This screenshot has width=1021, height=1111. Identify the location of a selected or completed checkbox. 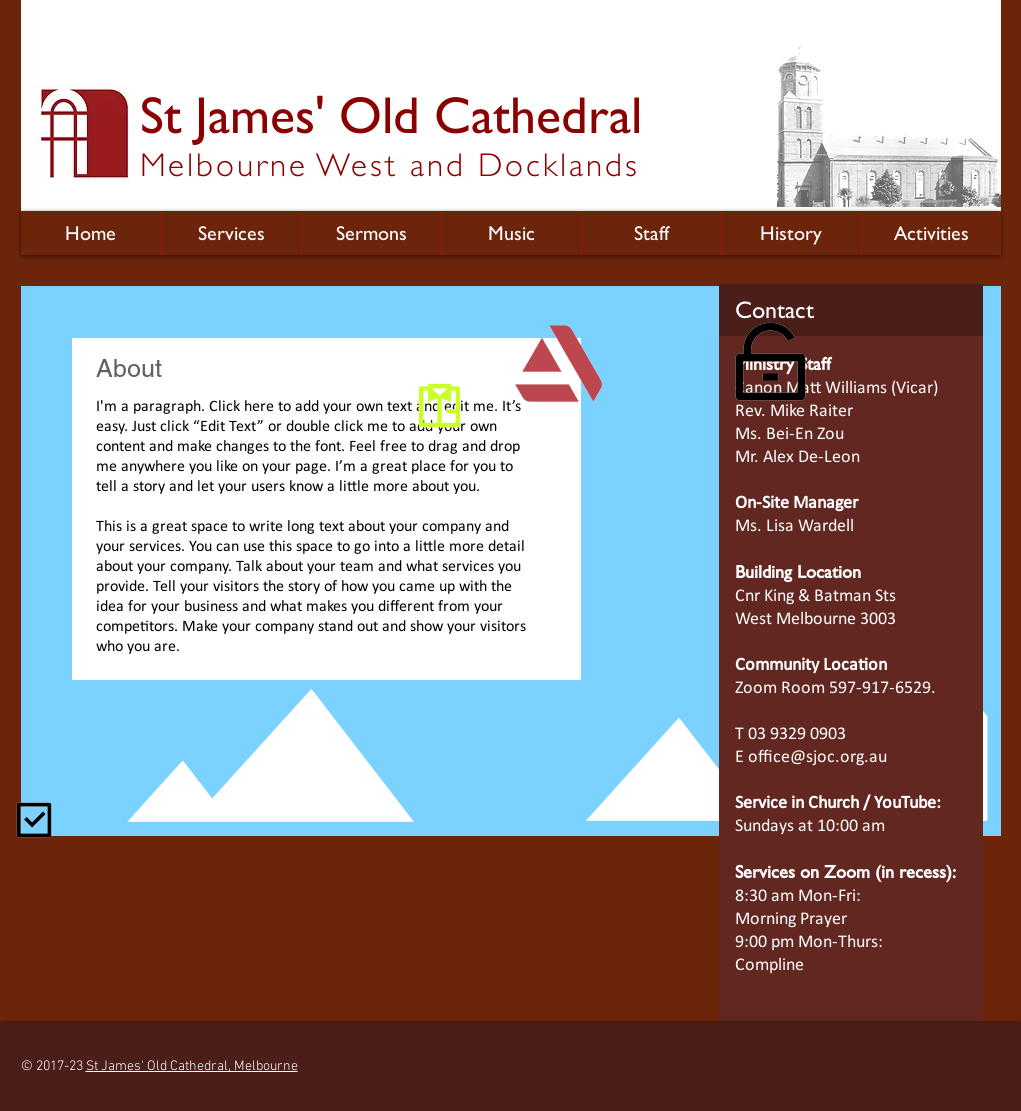
(34, 820).